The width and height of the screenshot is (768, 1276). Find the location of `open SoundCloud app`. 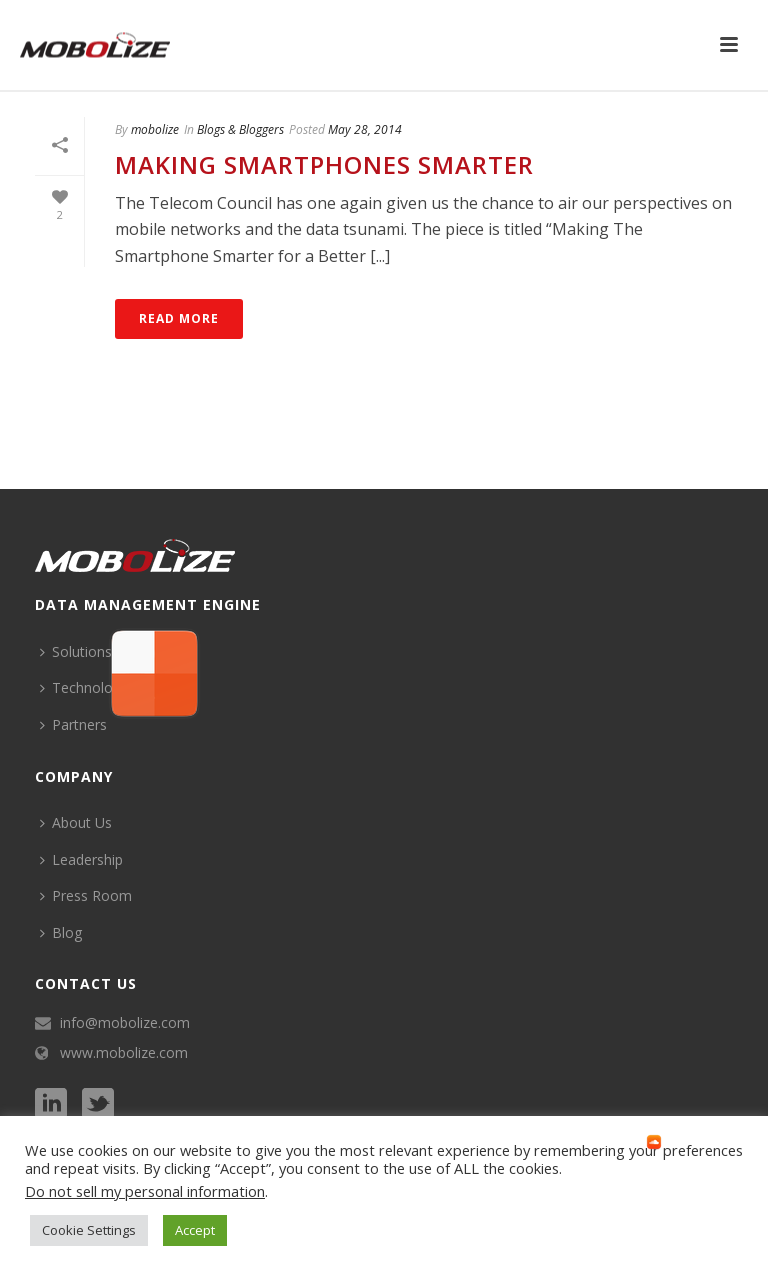

open SoundCloud app is located at coordinates (654, 1142).